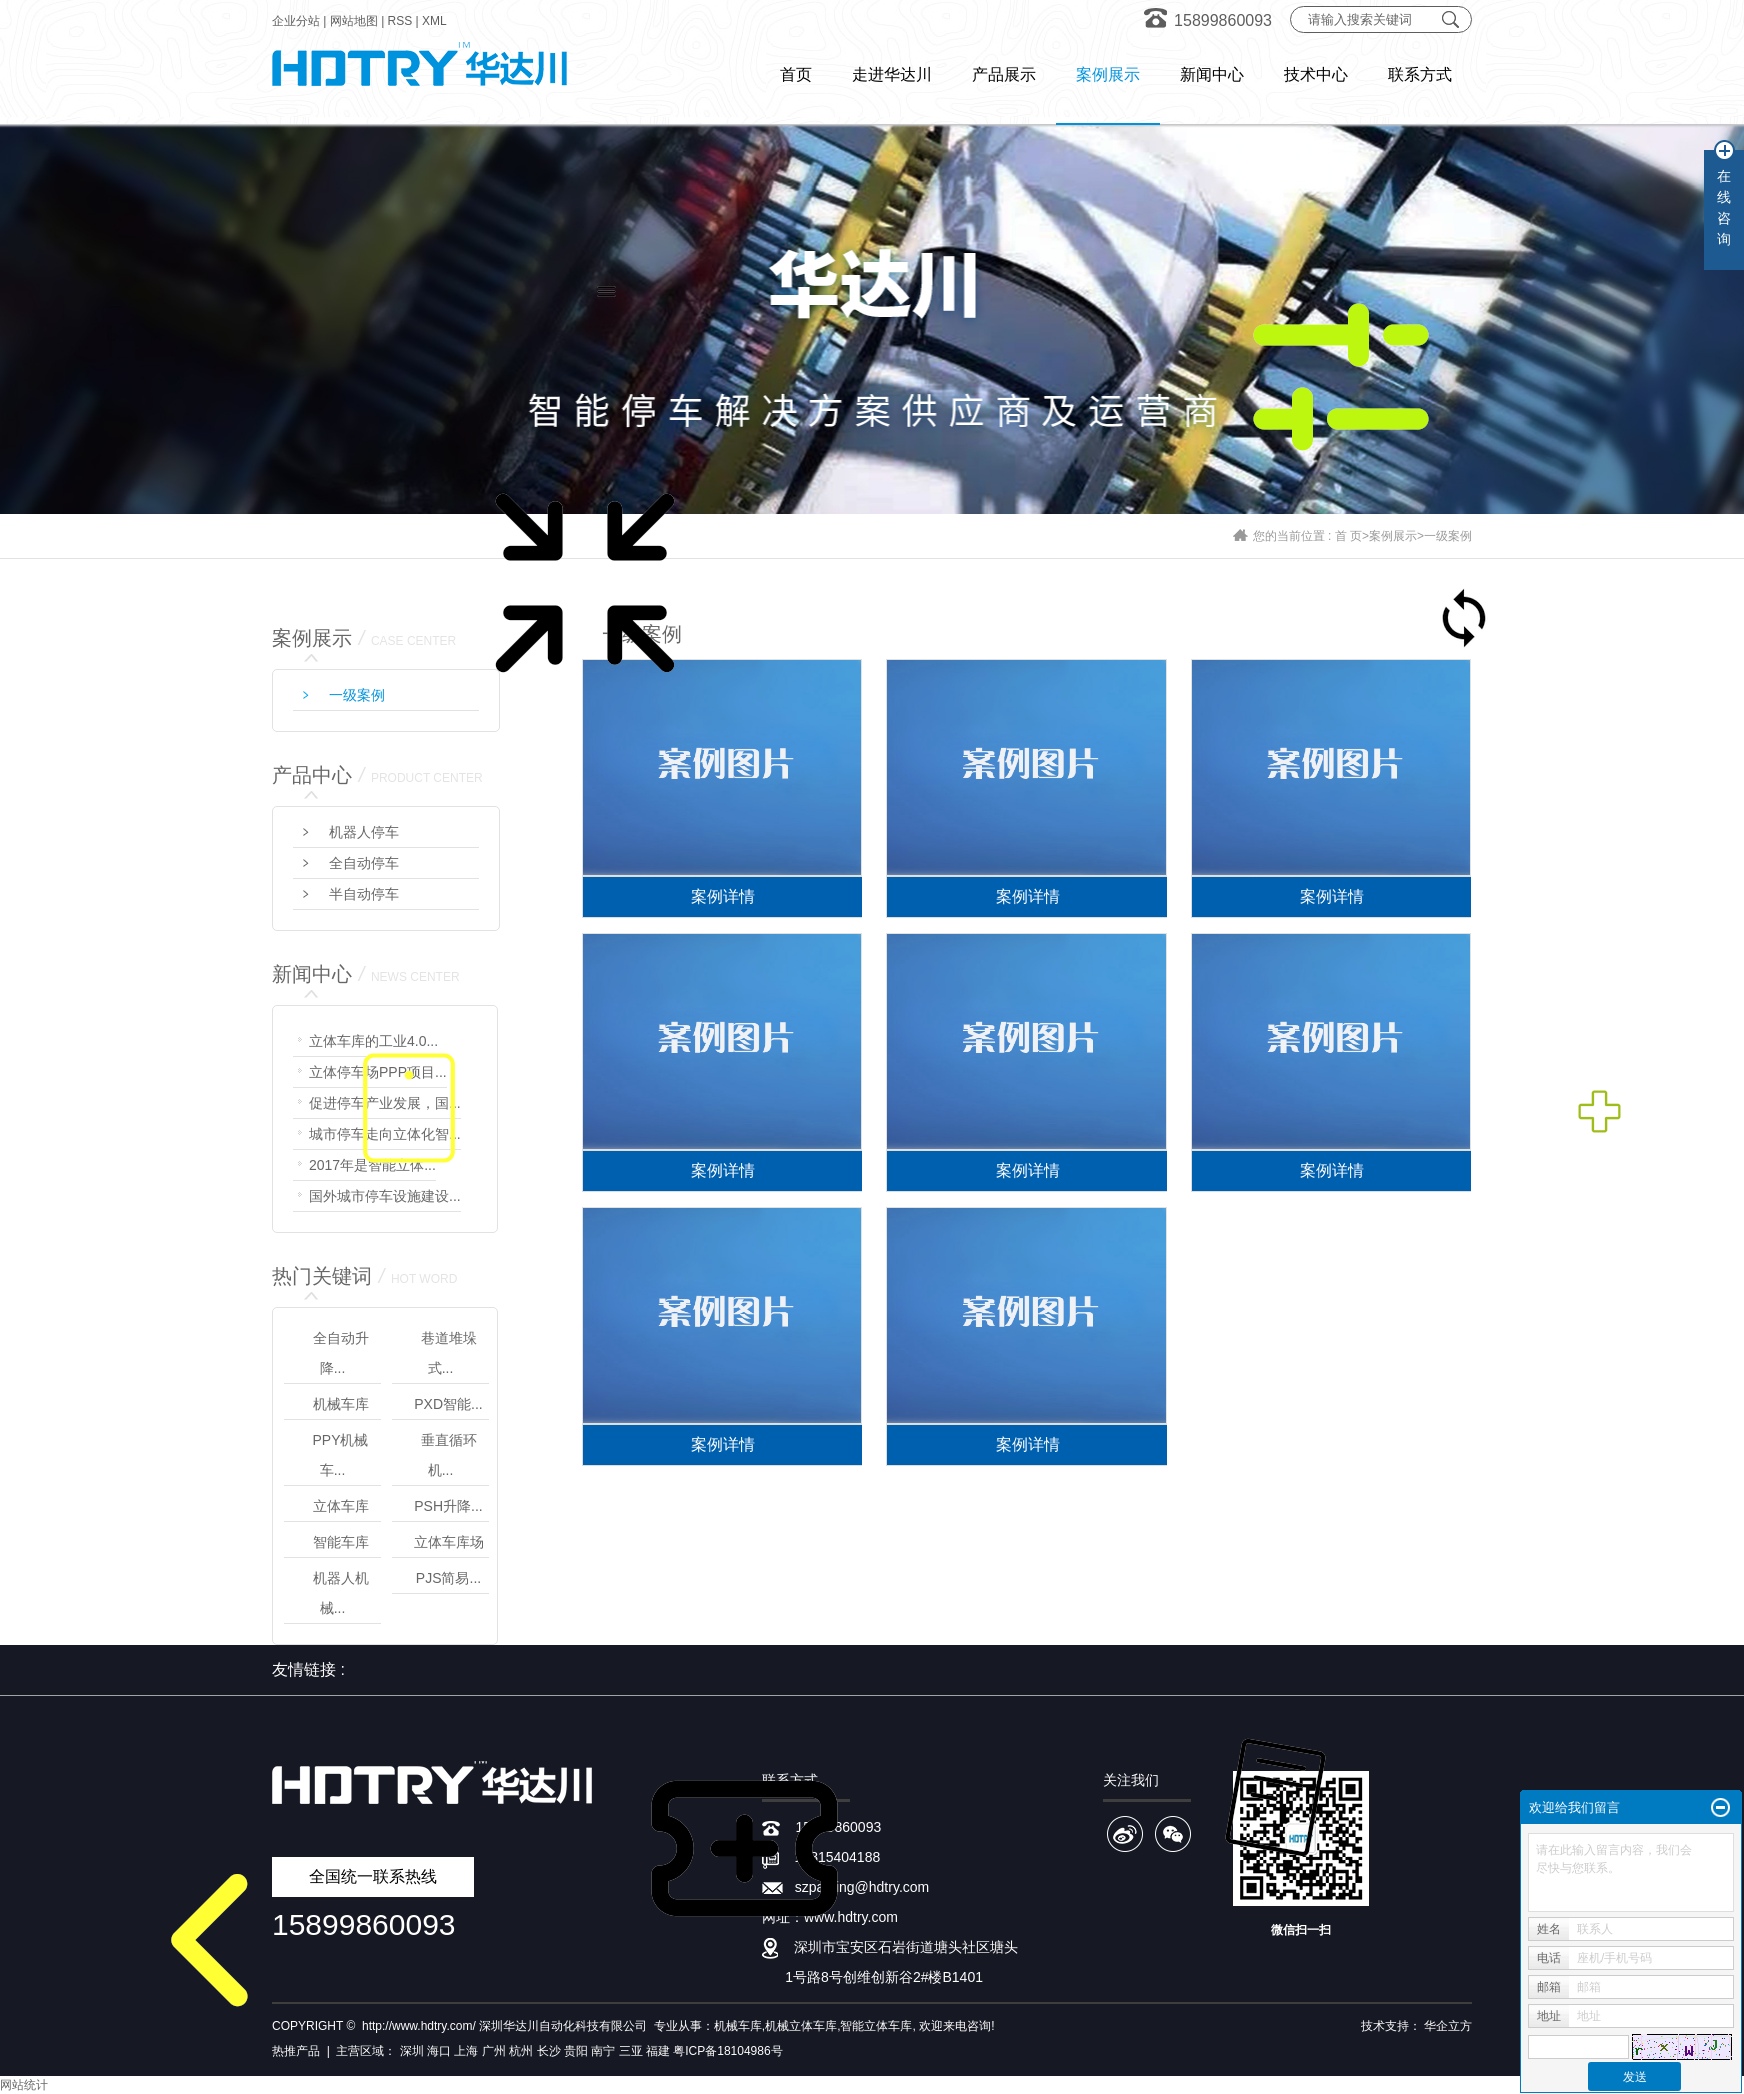 This screenshot has width=1744, height=2094. I want to click on exit fullscreen mode, so click(585, 583).